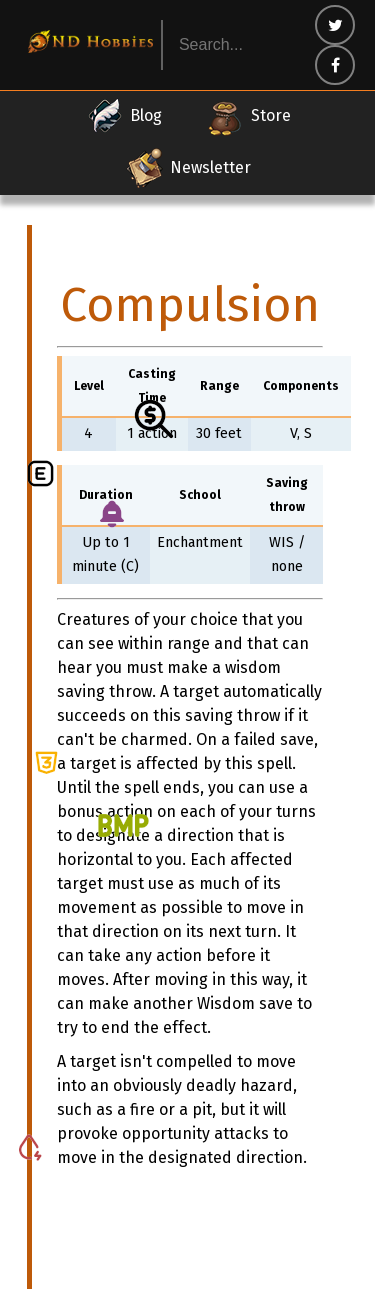 This screenshot has width=375, height=1306. I want to click on indicates a BMP image file format, so click(123, 825).